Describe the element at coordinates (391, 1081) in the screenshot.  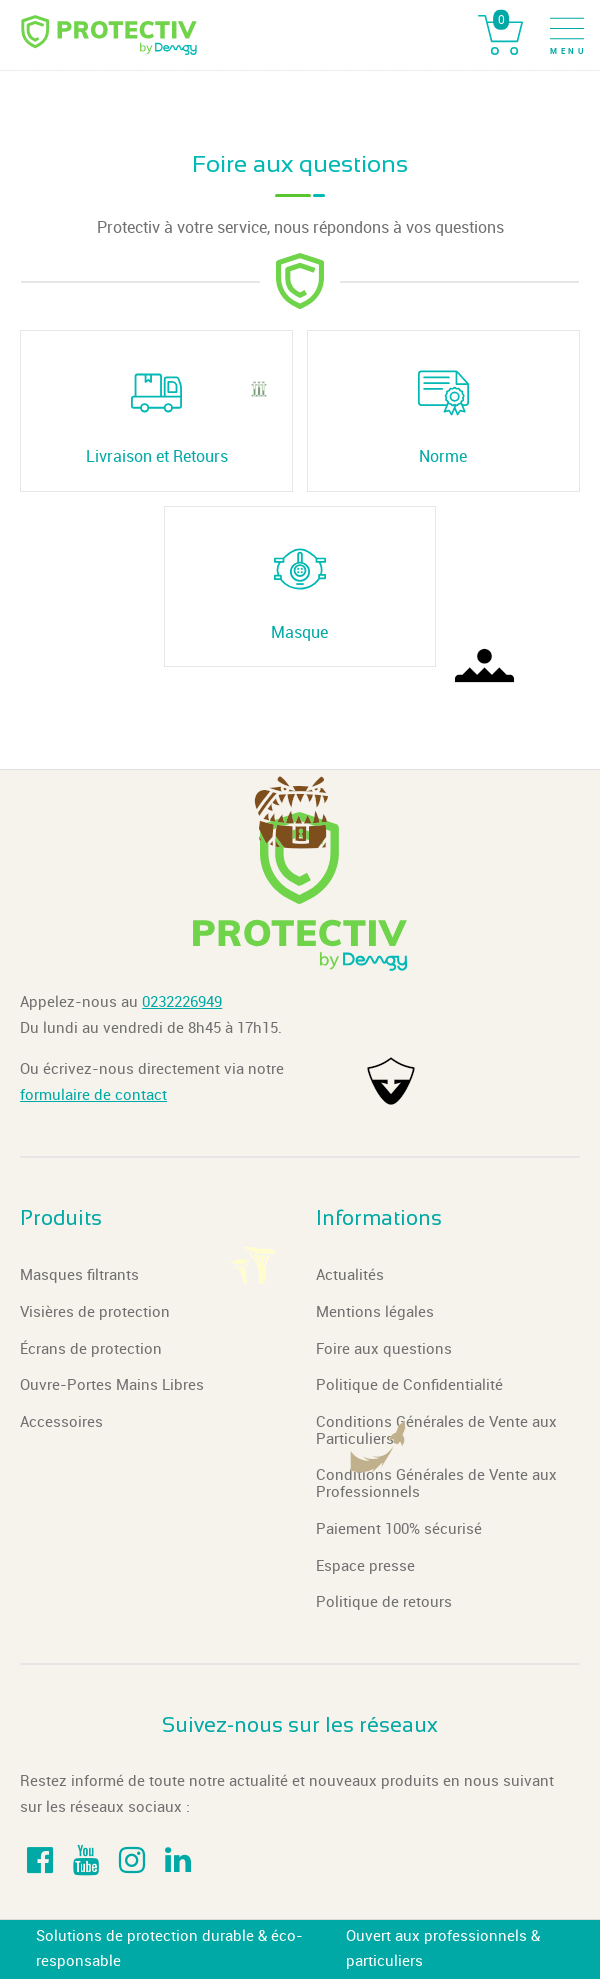
I see `indicates armor or defense has been reduced` at that location.